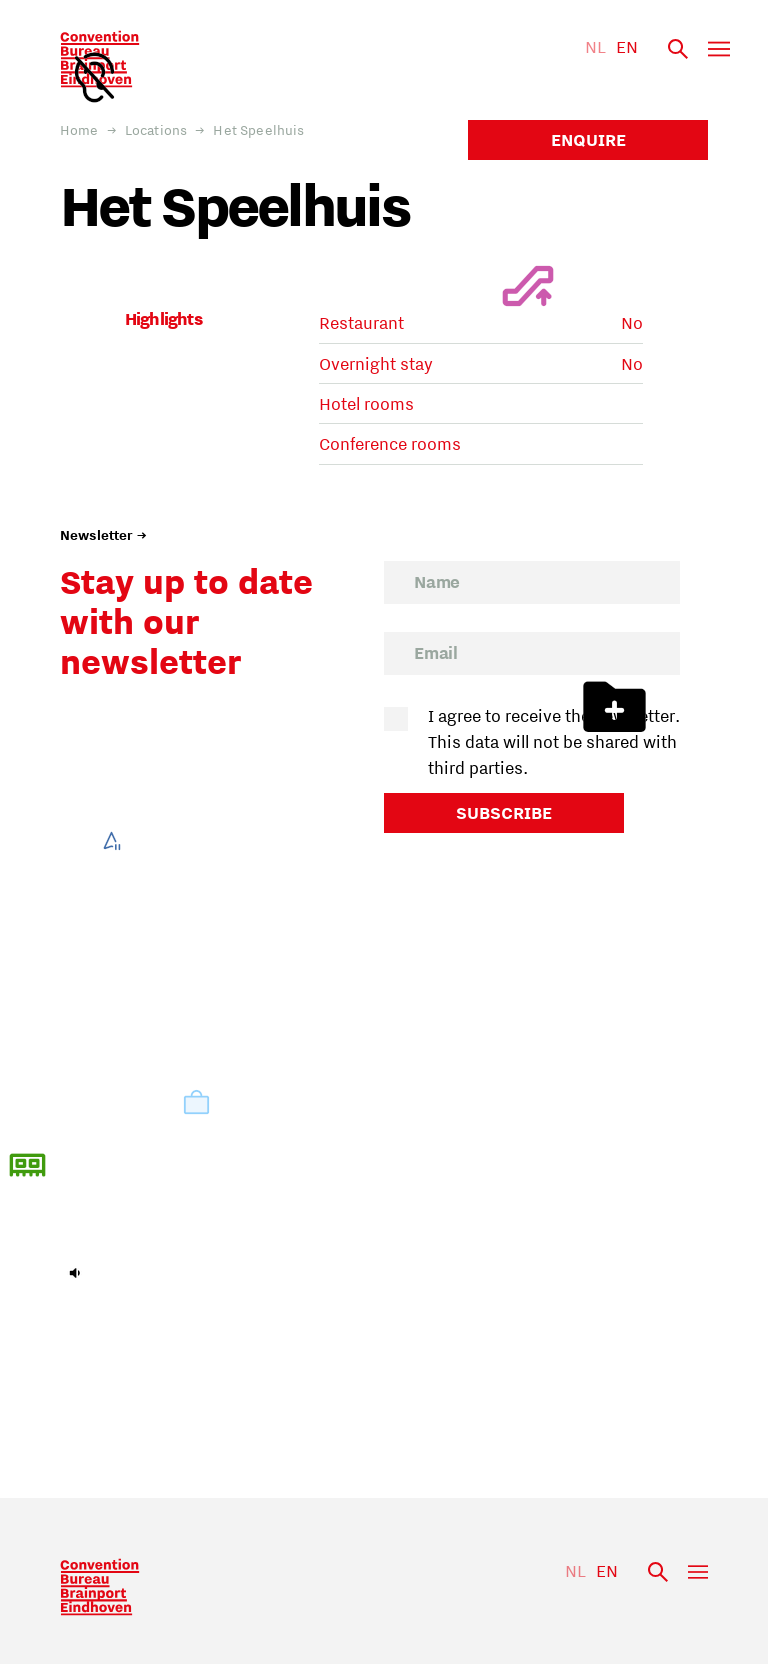  What do you see at coordinates (528, 286) in the screenshot?
I see `indicates escalator going up` at bounding box center [528, 286].